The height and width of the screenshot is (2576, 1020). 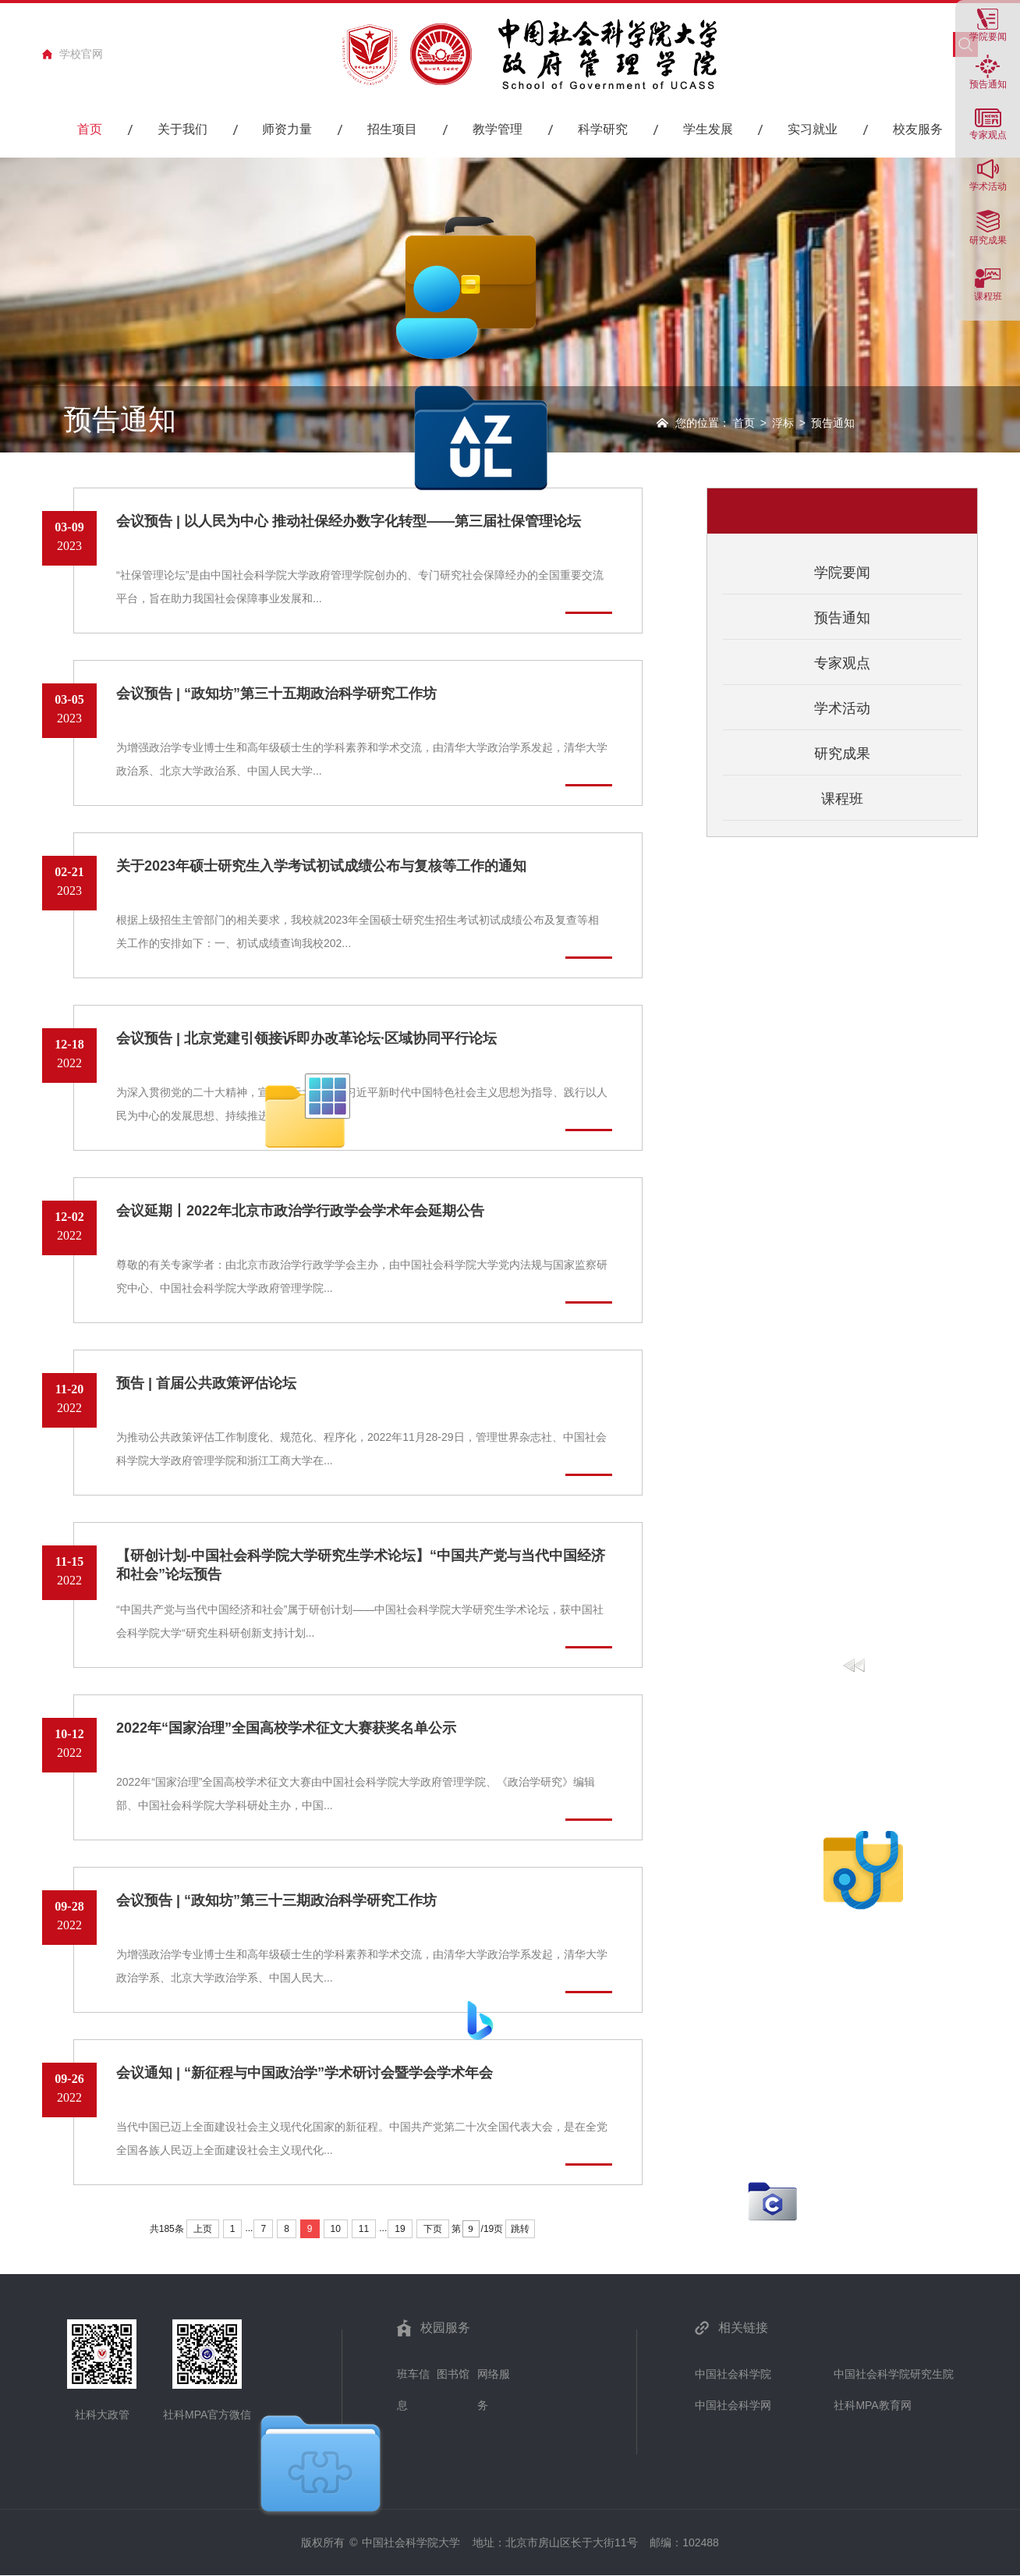 I want to click on open the Bing search app, so click(x=480, y=2021).